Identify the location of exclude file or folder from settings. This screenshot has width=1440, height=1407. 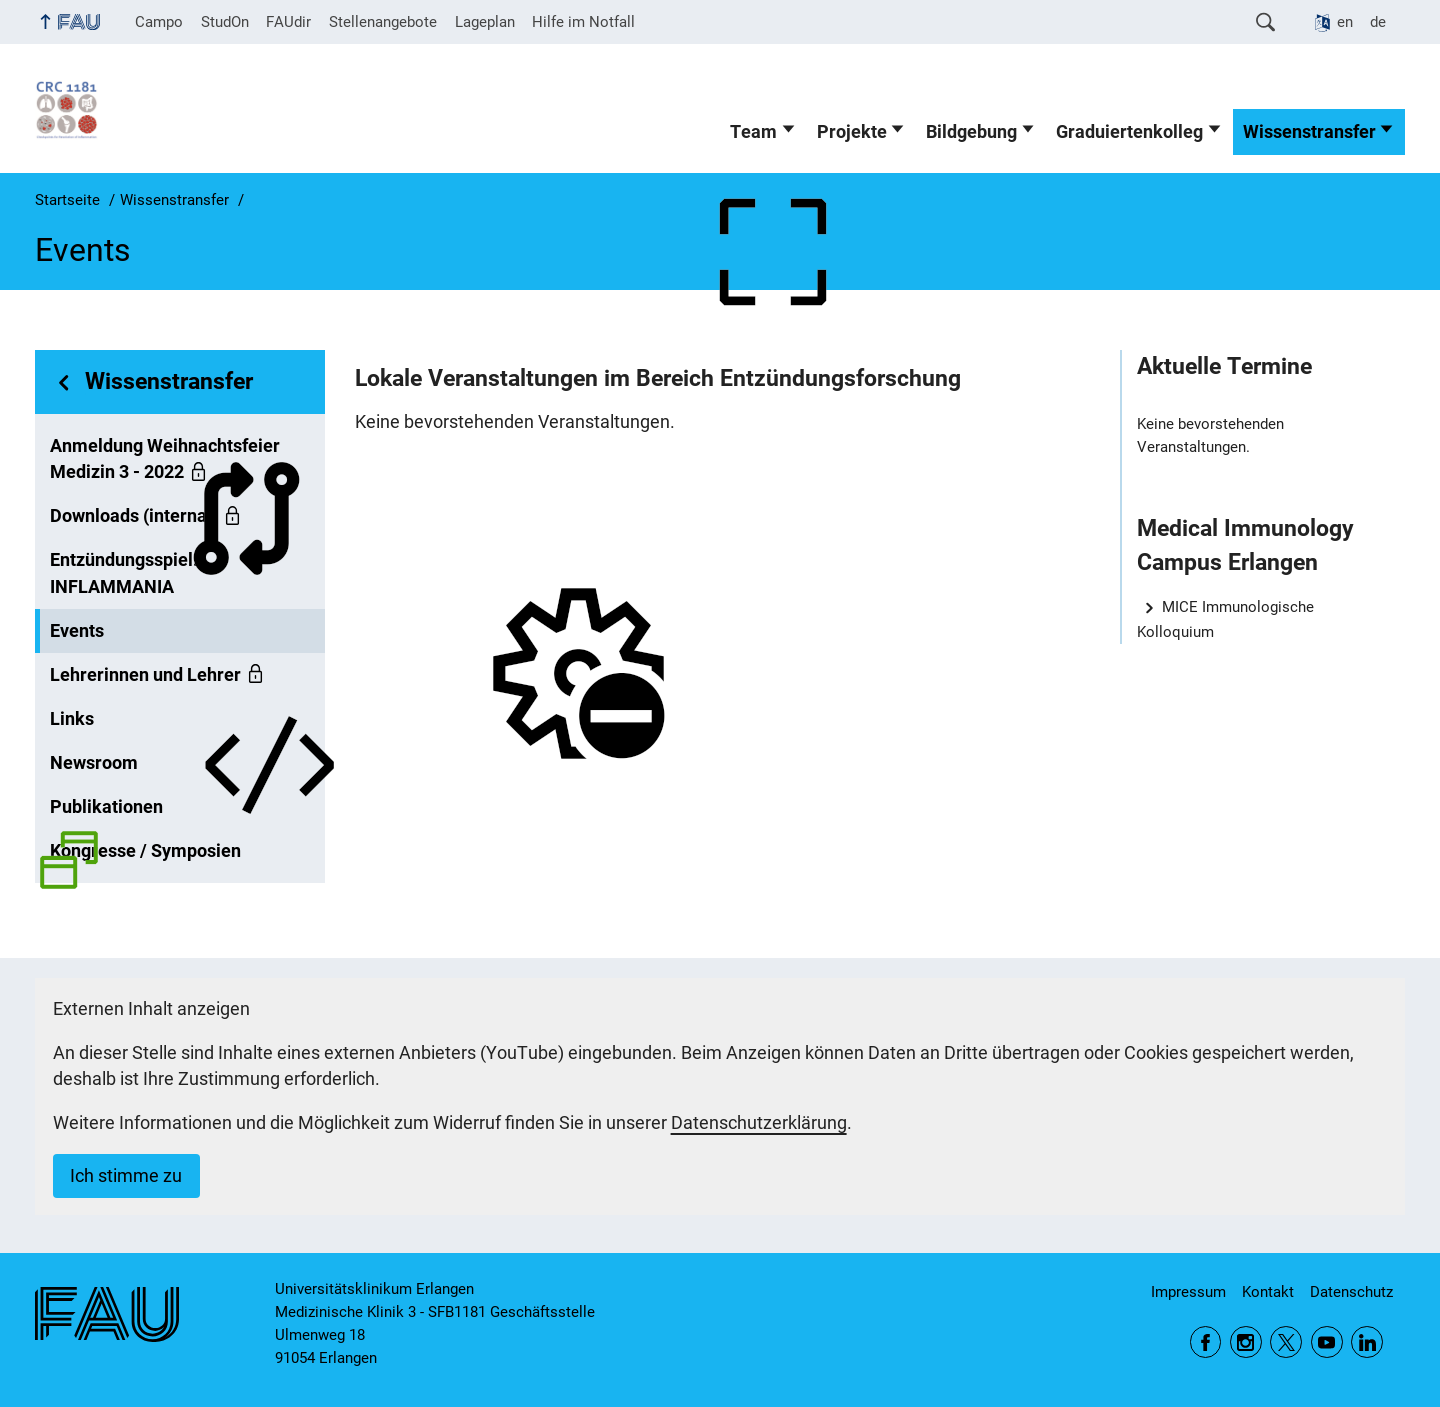
(578, 673).